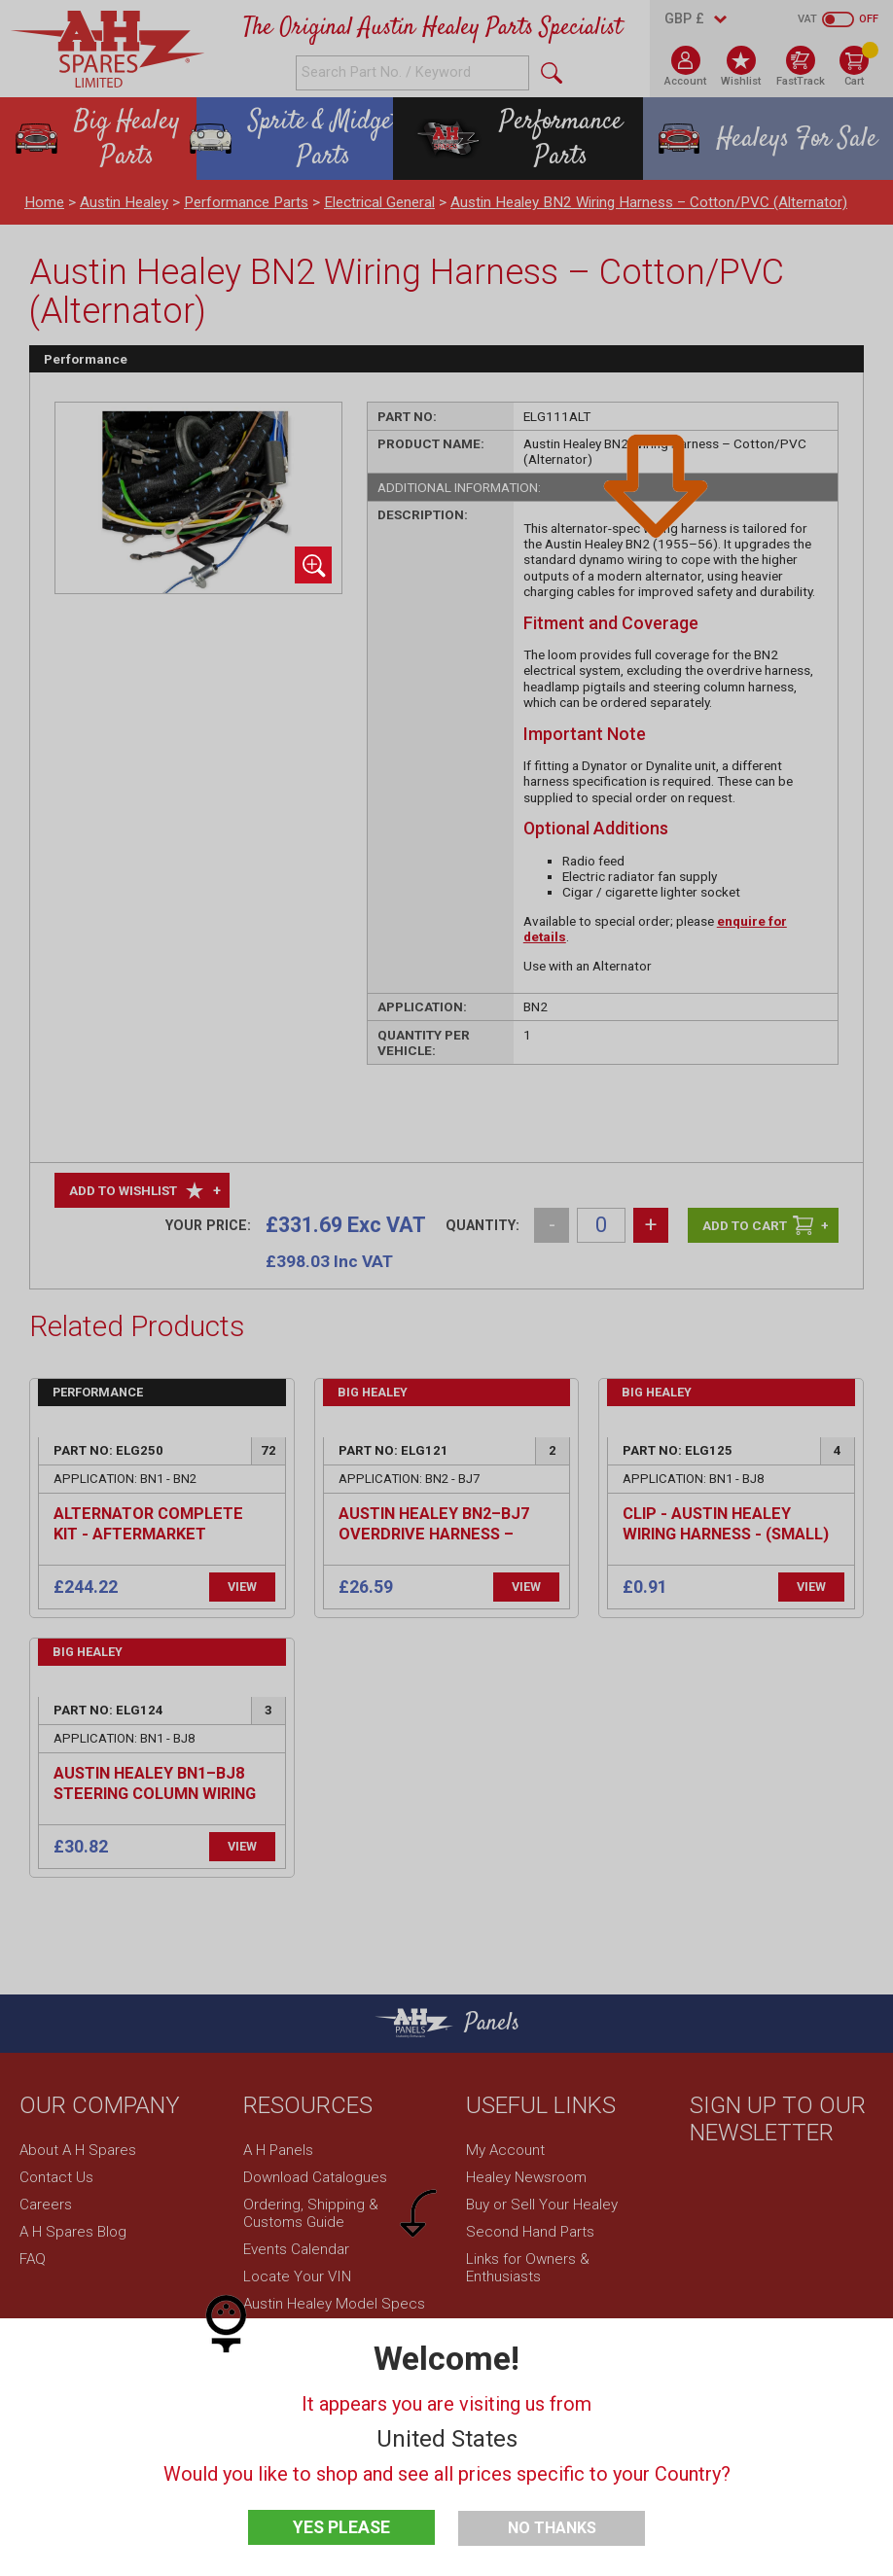 The height and width of the screenshot is (2576, 893). I want to click on download a file or content, so click(656, 482).